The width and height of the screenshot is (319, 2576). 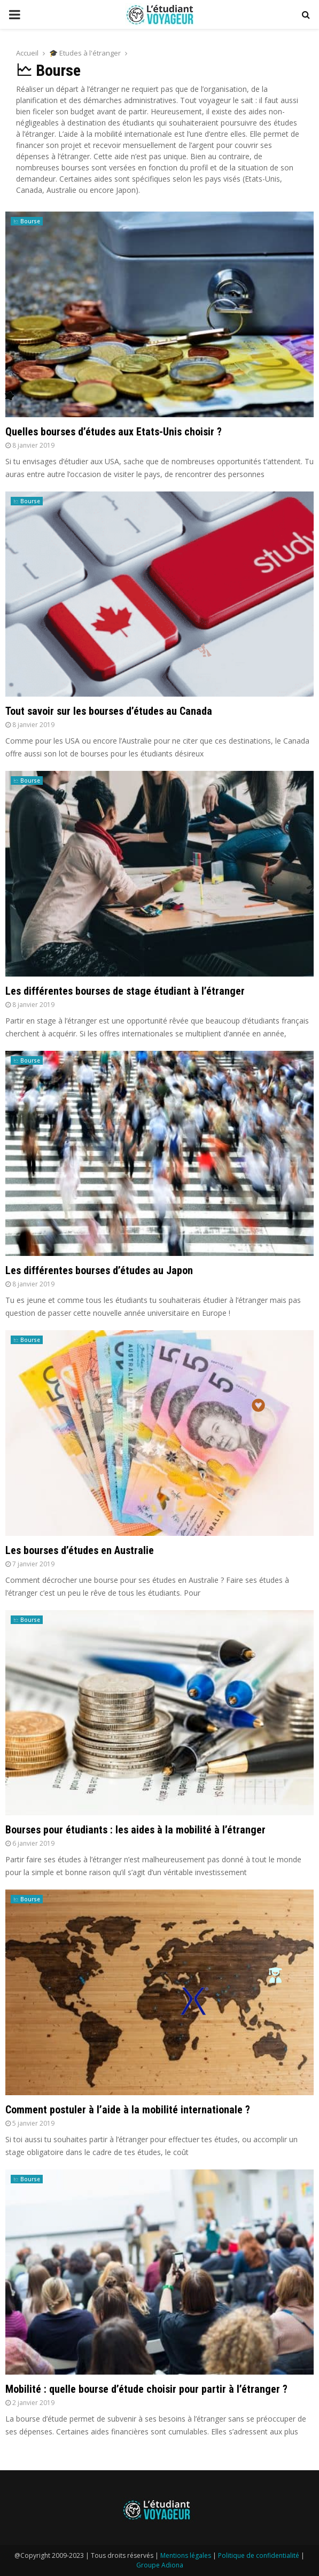 What do you see at coordinates (275, 1975) in the screenshot?
I see `view student or graduate profile` at bounding box center [275, 1975].